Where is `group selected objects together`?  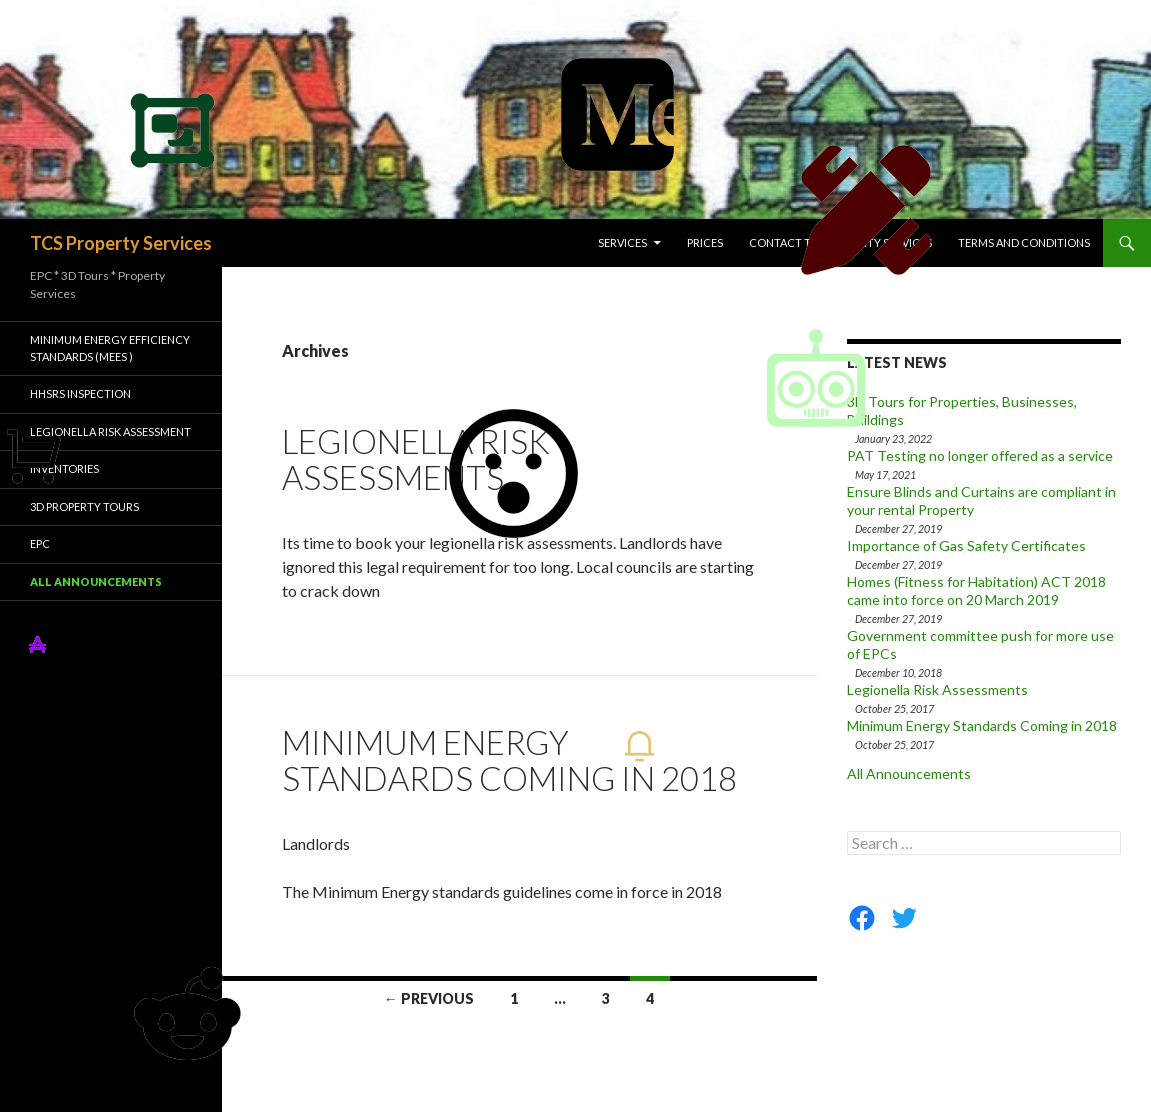 group selected objects together is located at coordinates (172, 130).